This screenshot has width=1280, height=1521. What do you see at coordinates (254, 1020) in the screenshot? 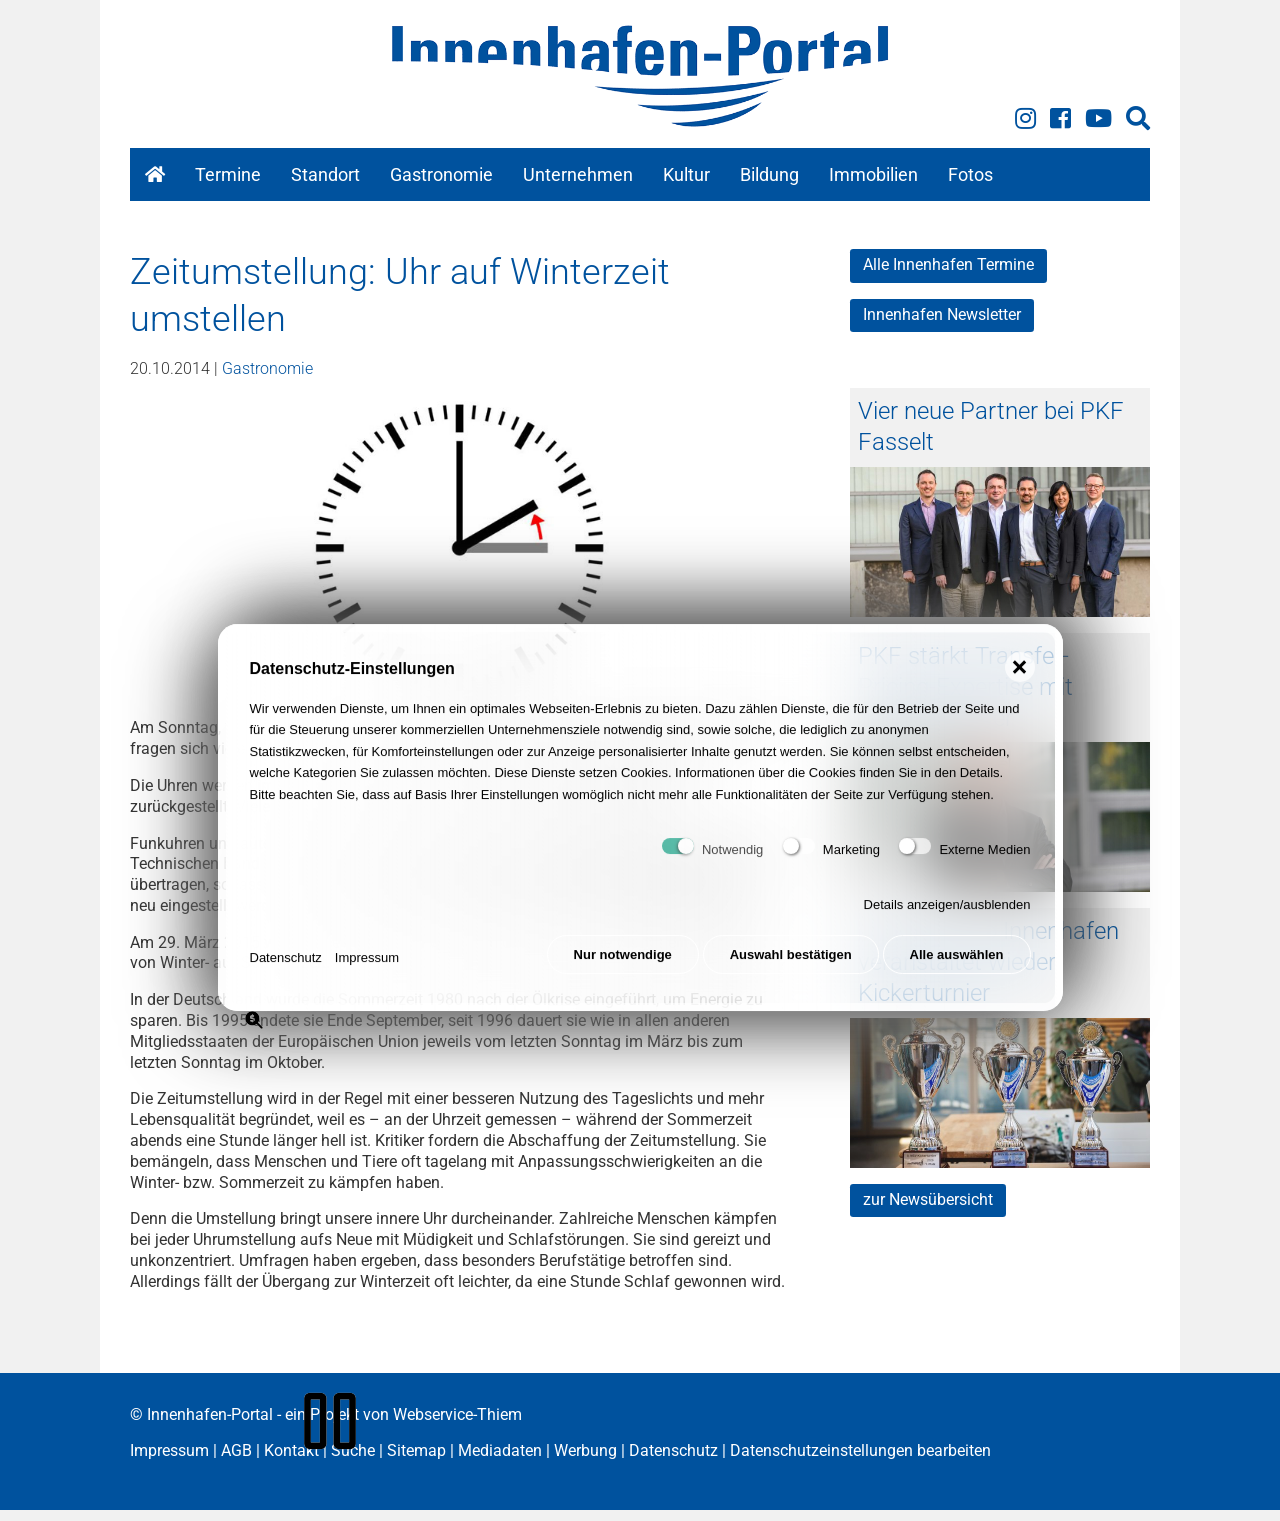
I see `search for pricing or cost information` at bounding box center [254, 1020].